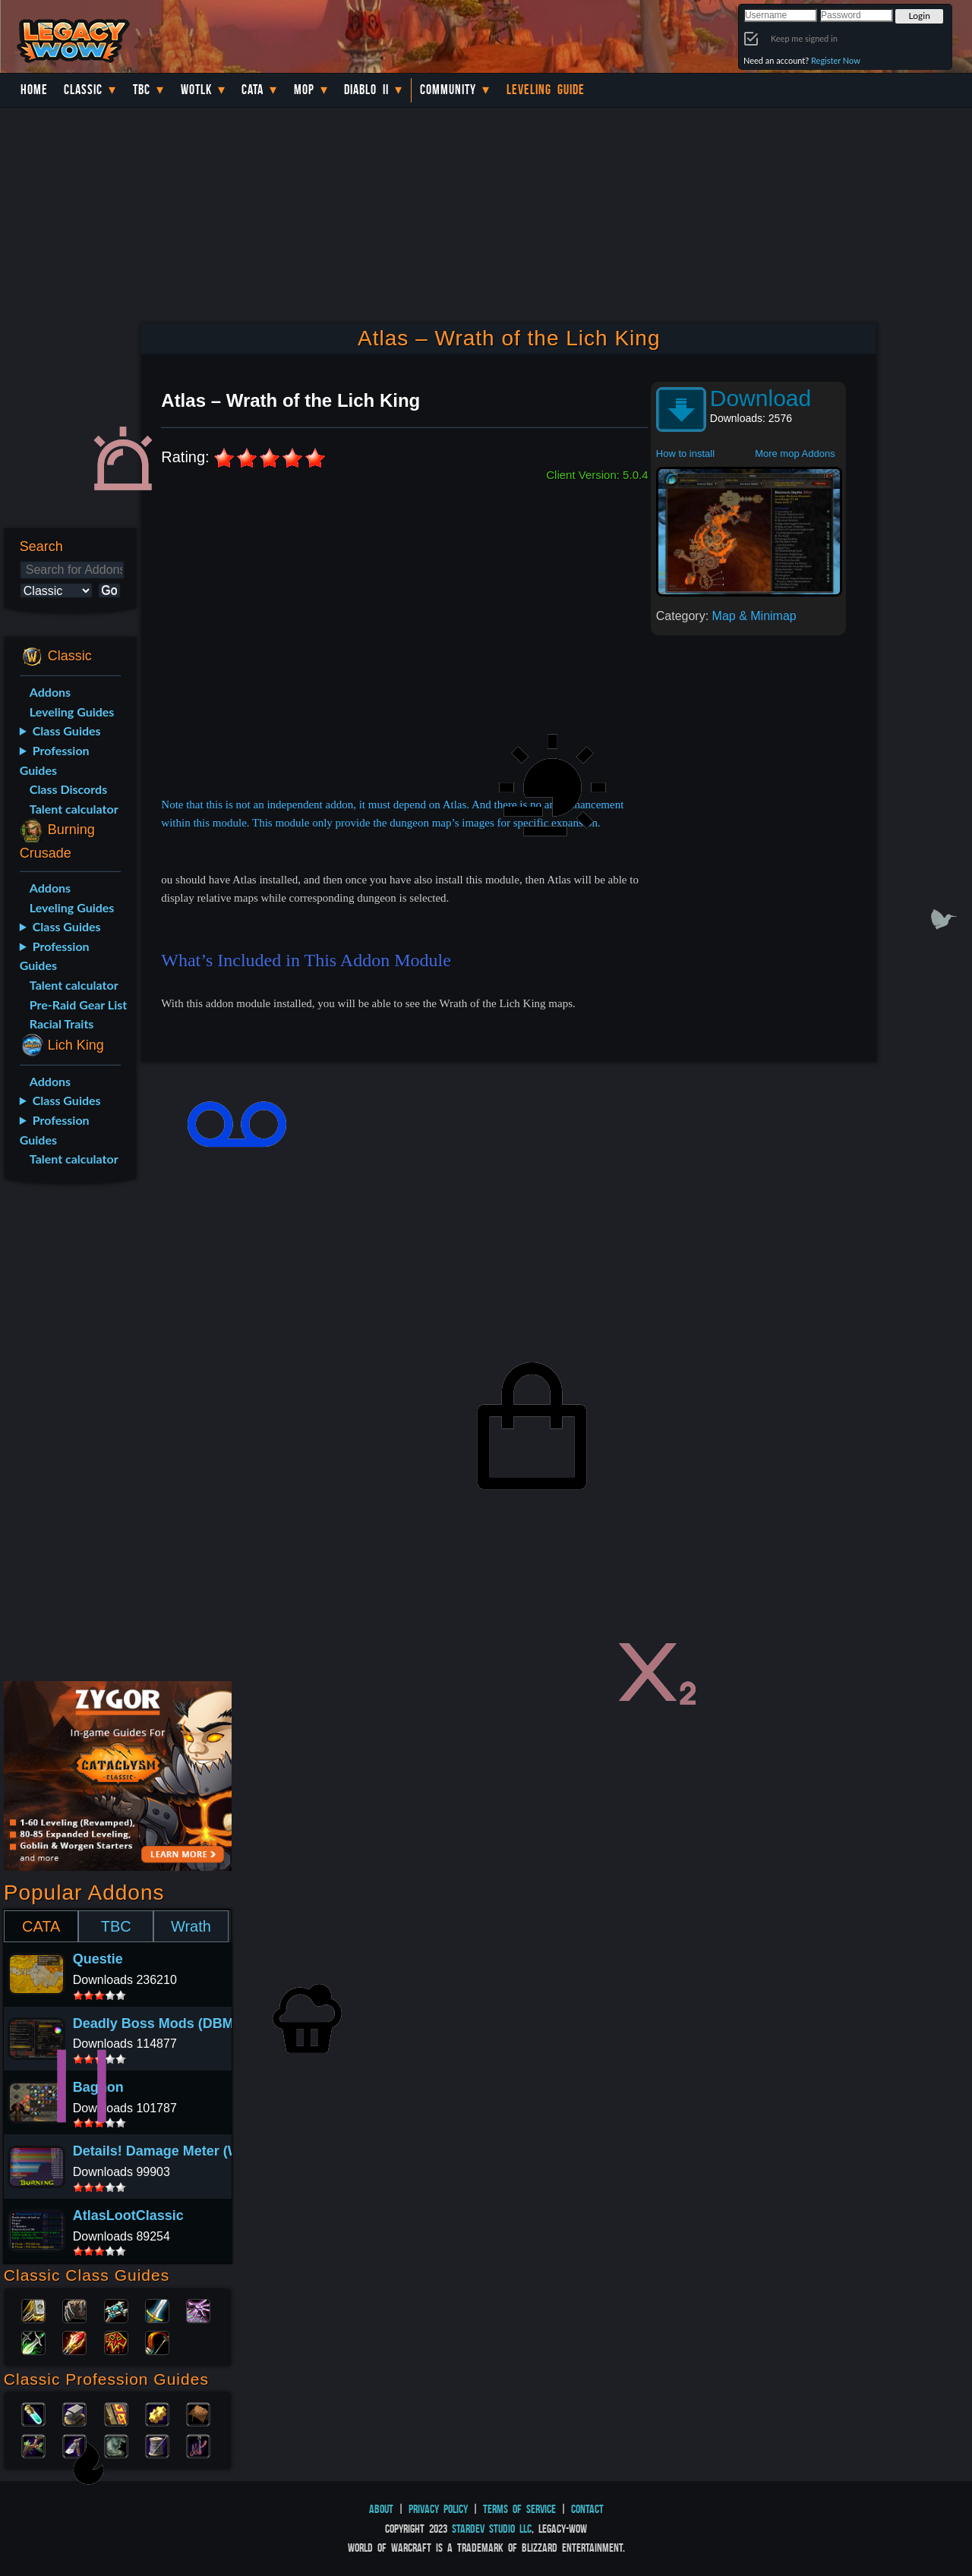  I want to click on access voicemail messages, so click(237, 1126).